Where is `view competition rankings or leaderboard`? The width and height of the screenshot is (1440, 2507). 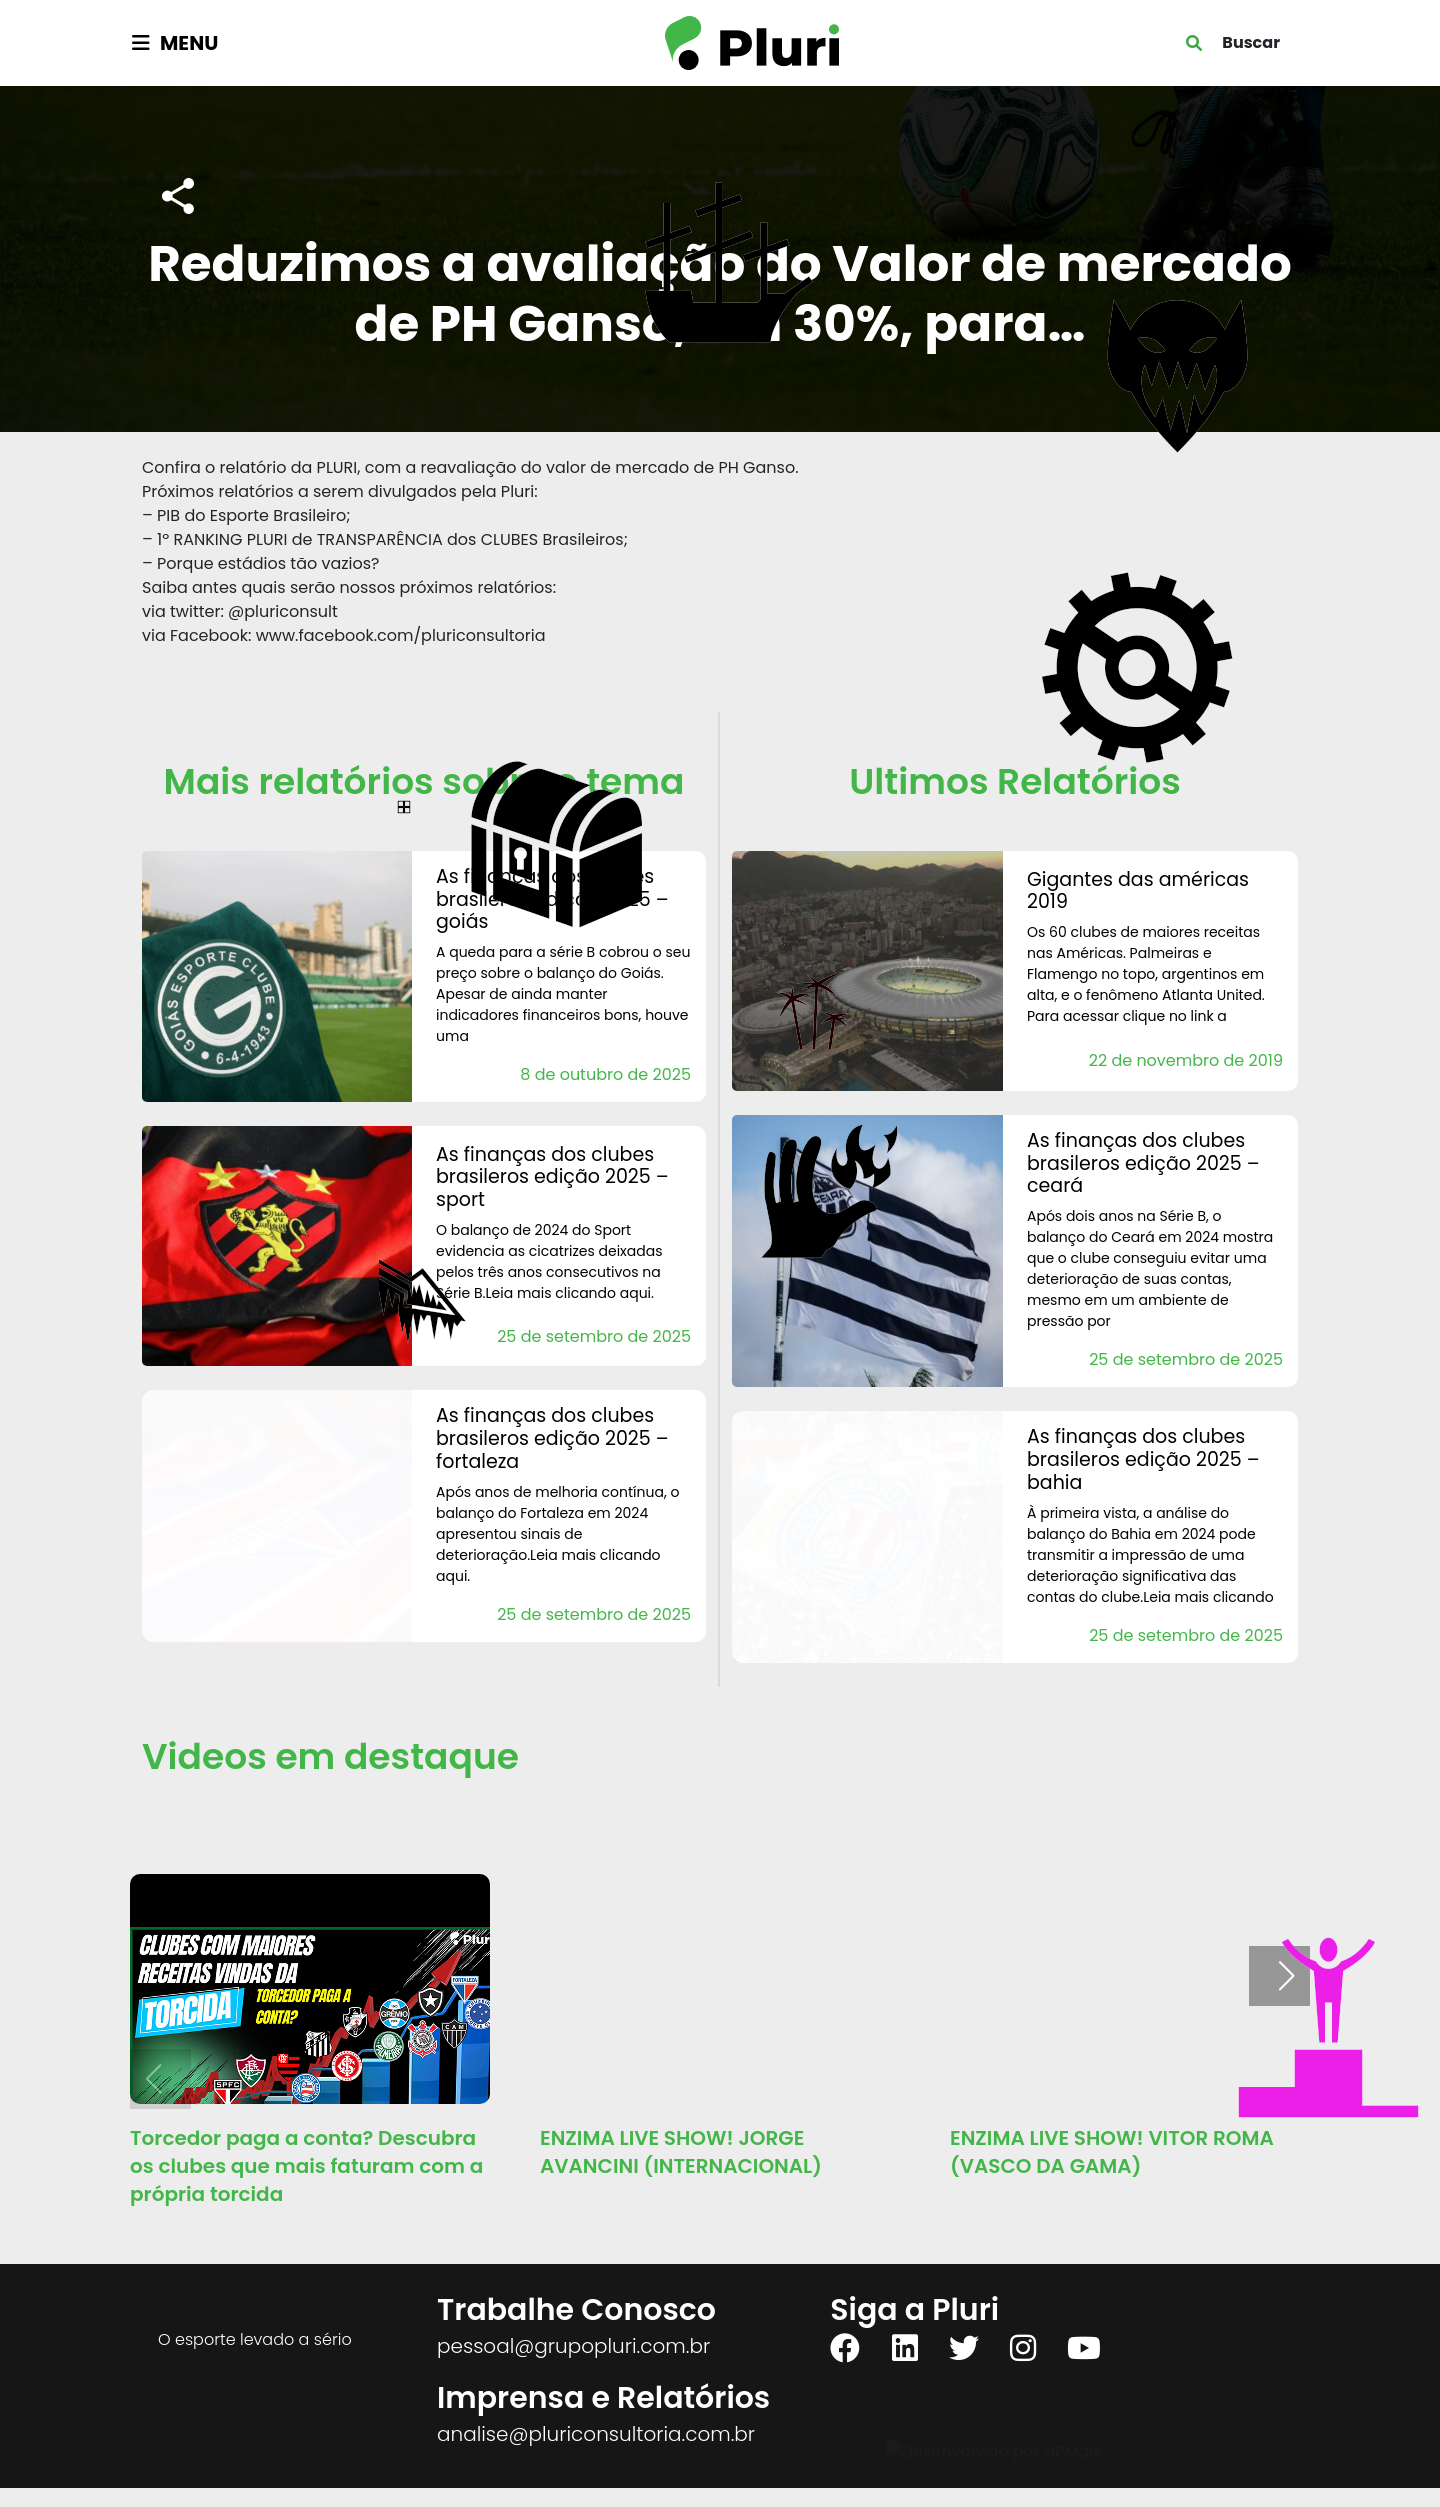
view competition rankings or leaderboard is located at coordinates (1328, 2027).